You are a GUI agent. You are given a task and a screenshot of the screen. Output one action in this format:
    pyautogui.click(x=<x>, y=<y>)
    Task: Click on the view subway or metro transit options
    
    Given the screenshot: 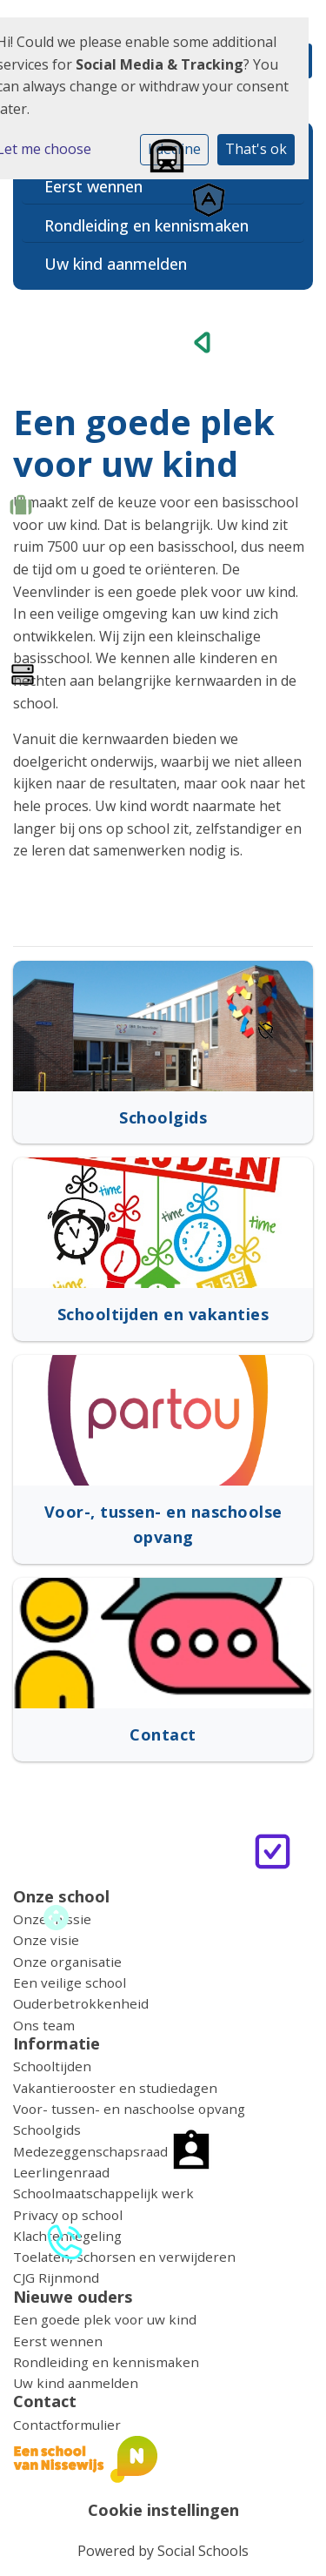 What is the action you would take?
    pyautogui.click(x=167, y=156)
    